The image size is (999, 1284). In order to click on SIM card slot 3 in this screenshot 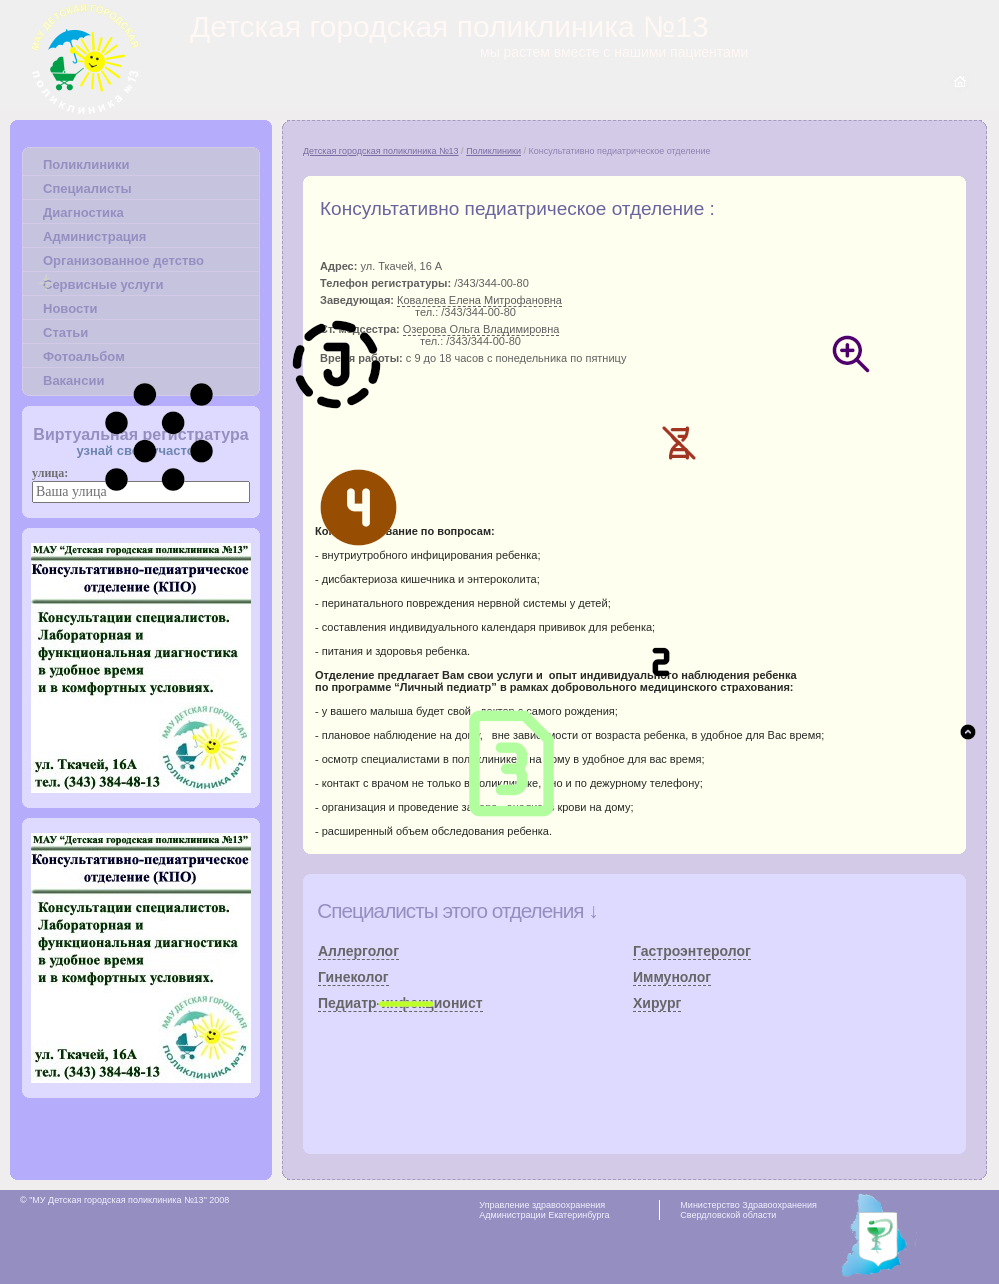, I will do `click(511, 763)`.